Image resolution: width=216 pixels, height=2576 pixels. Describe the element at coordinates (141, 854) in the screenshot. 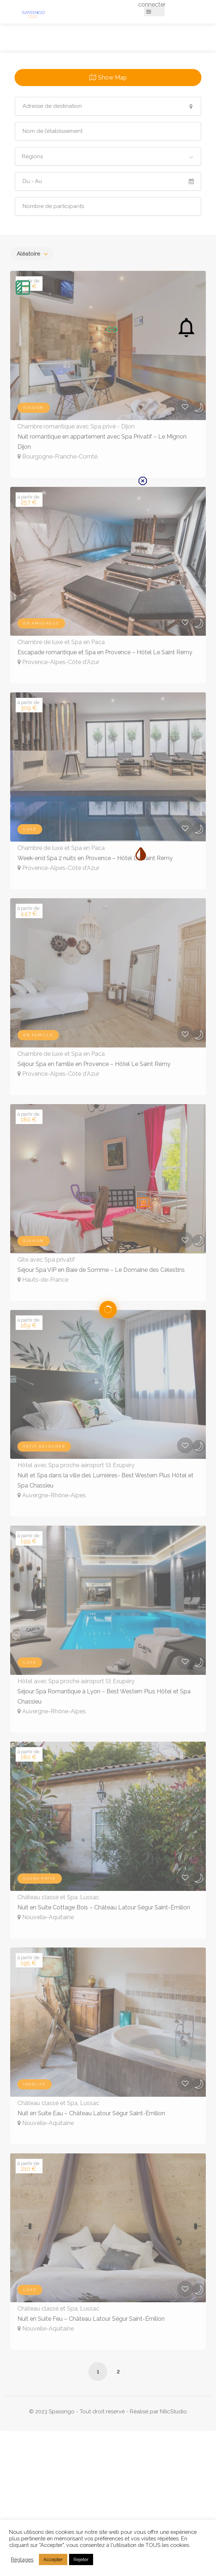

I see `adjust opacity or transparency level` at that location.